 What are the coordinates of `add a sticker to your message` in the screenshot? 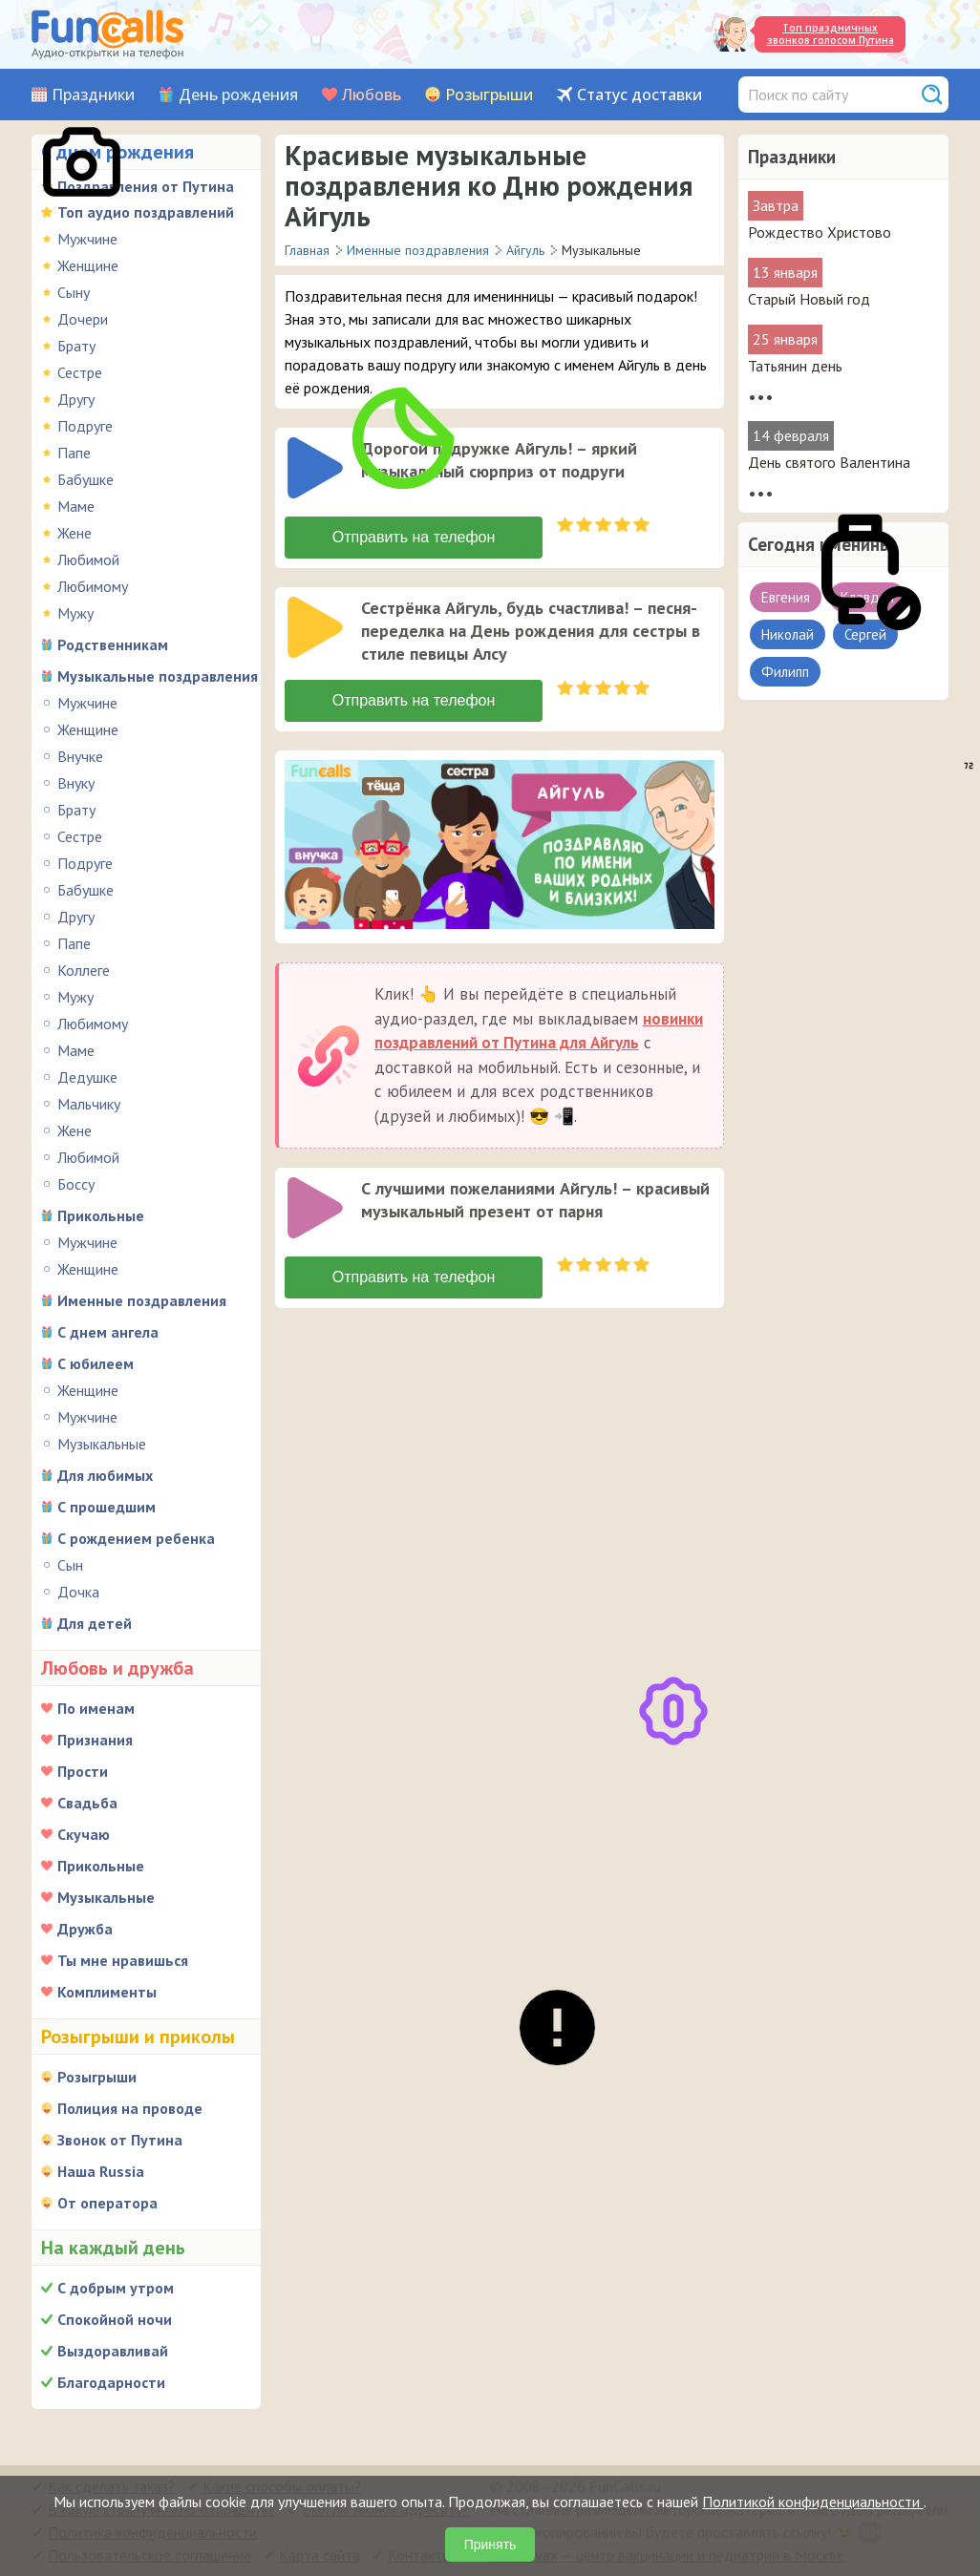 It's located at (403, 438).